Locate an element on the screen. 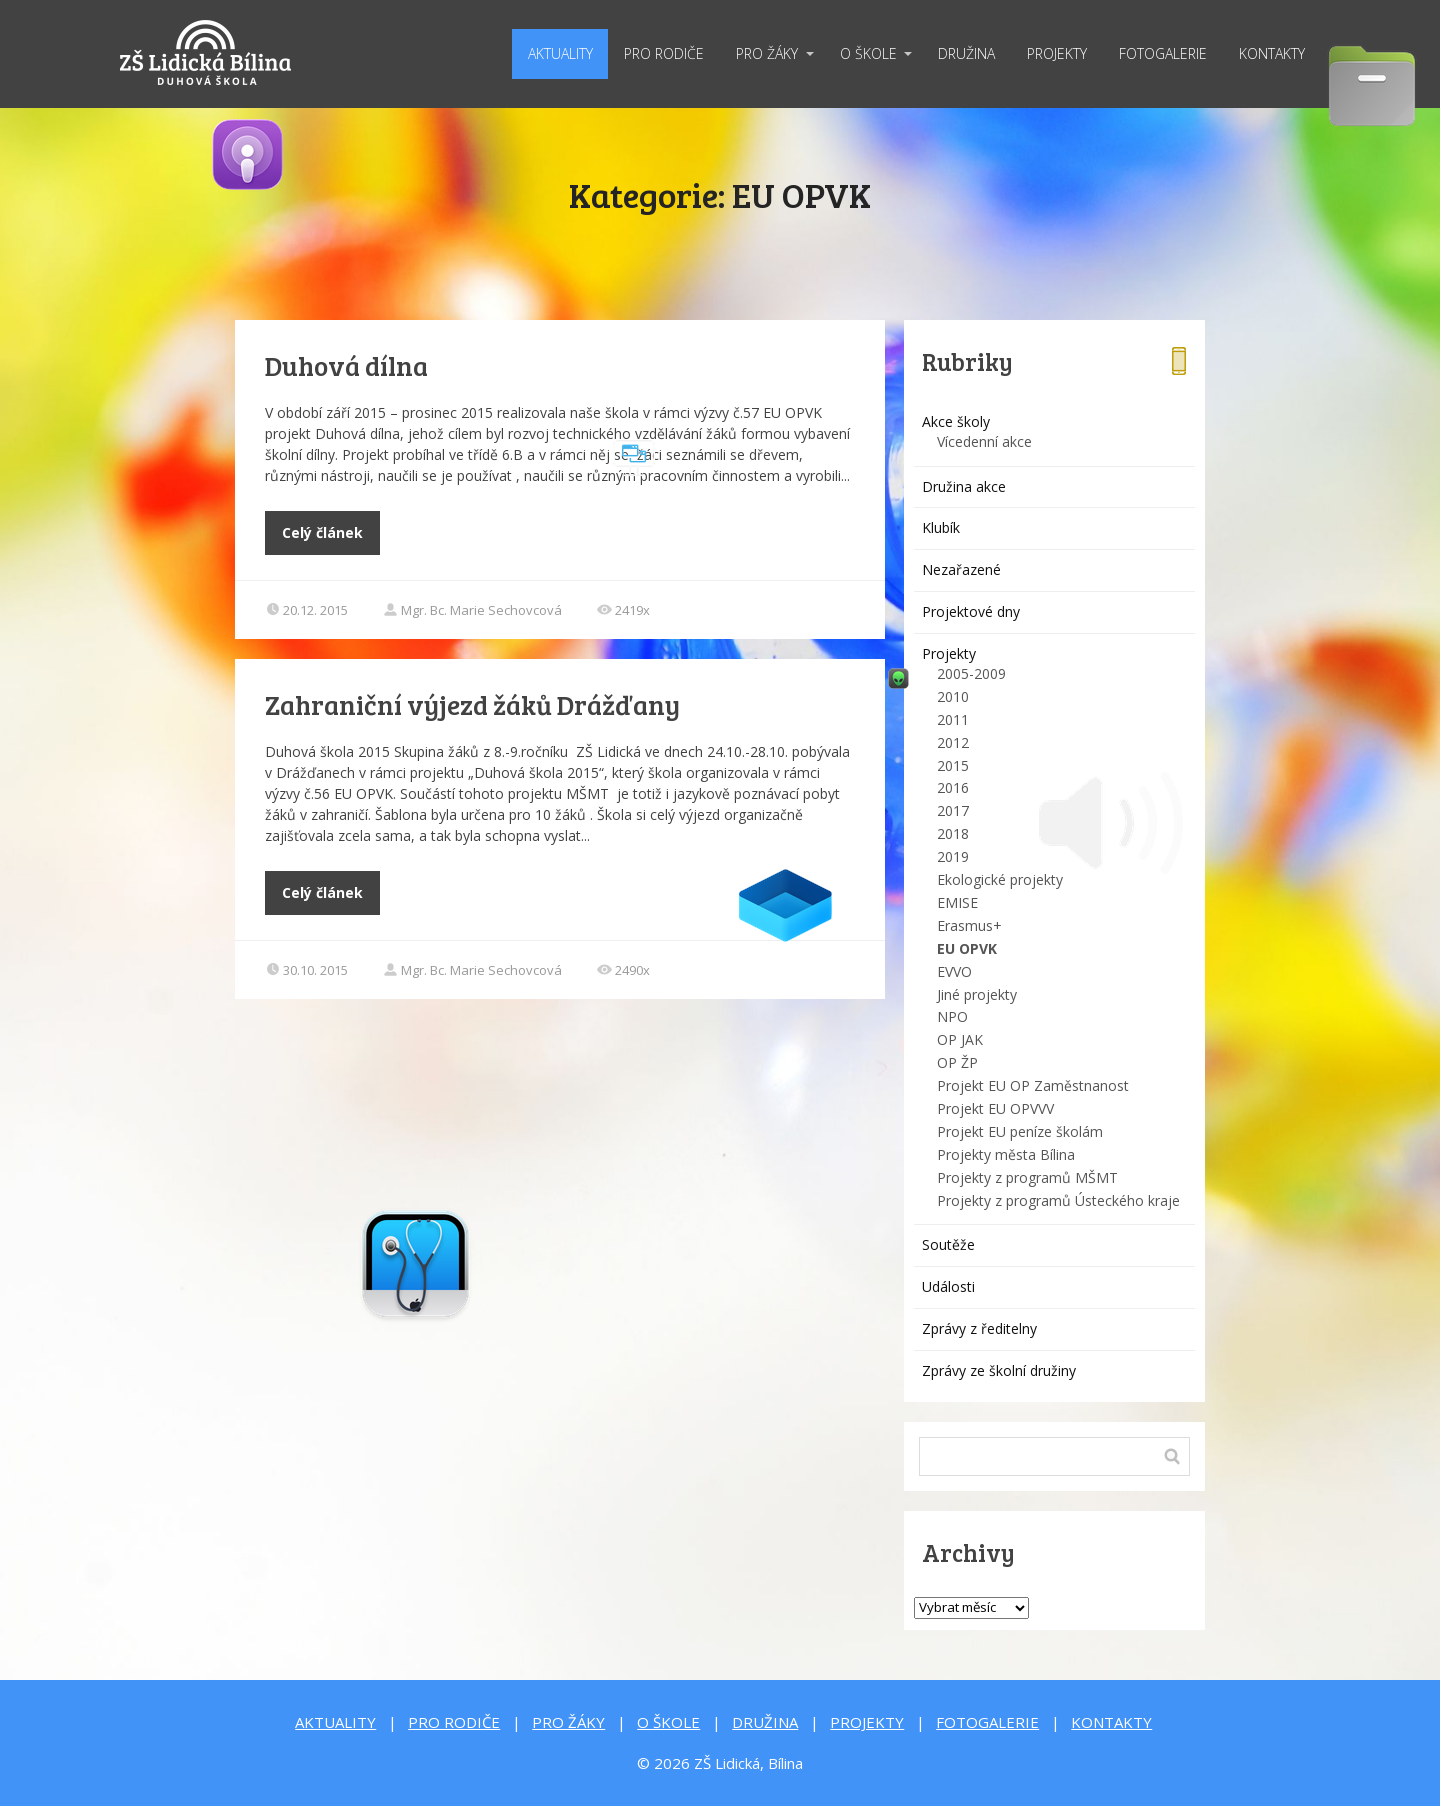  open the apple podcasts app is located at coordinates (247, 154).